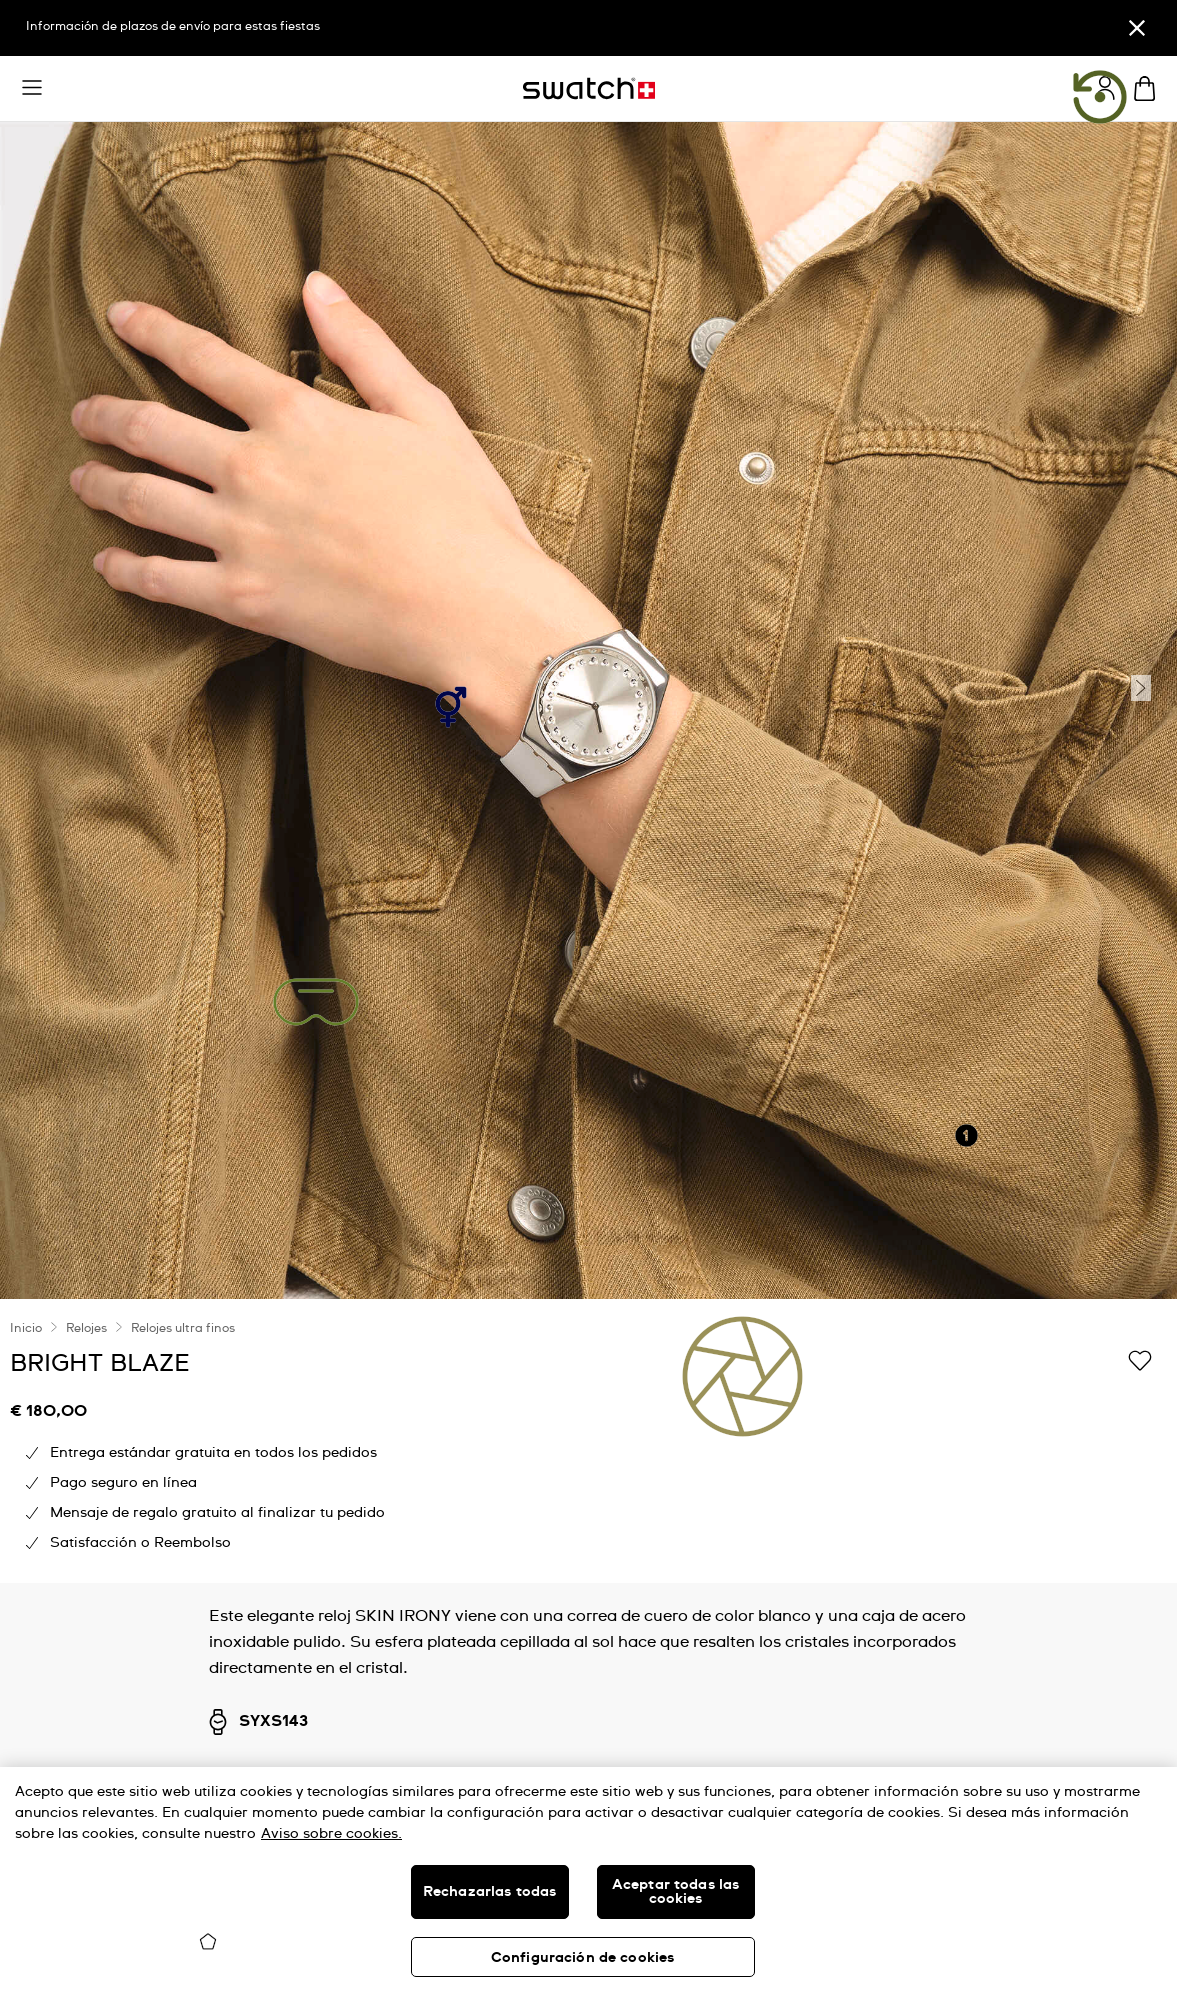 This screenshot has height=1992, width=1177. Describe the element at coordinates (208, 1942) in the screenshot. I see `select pentagon shape tool` at that location.